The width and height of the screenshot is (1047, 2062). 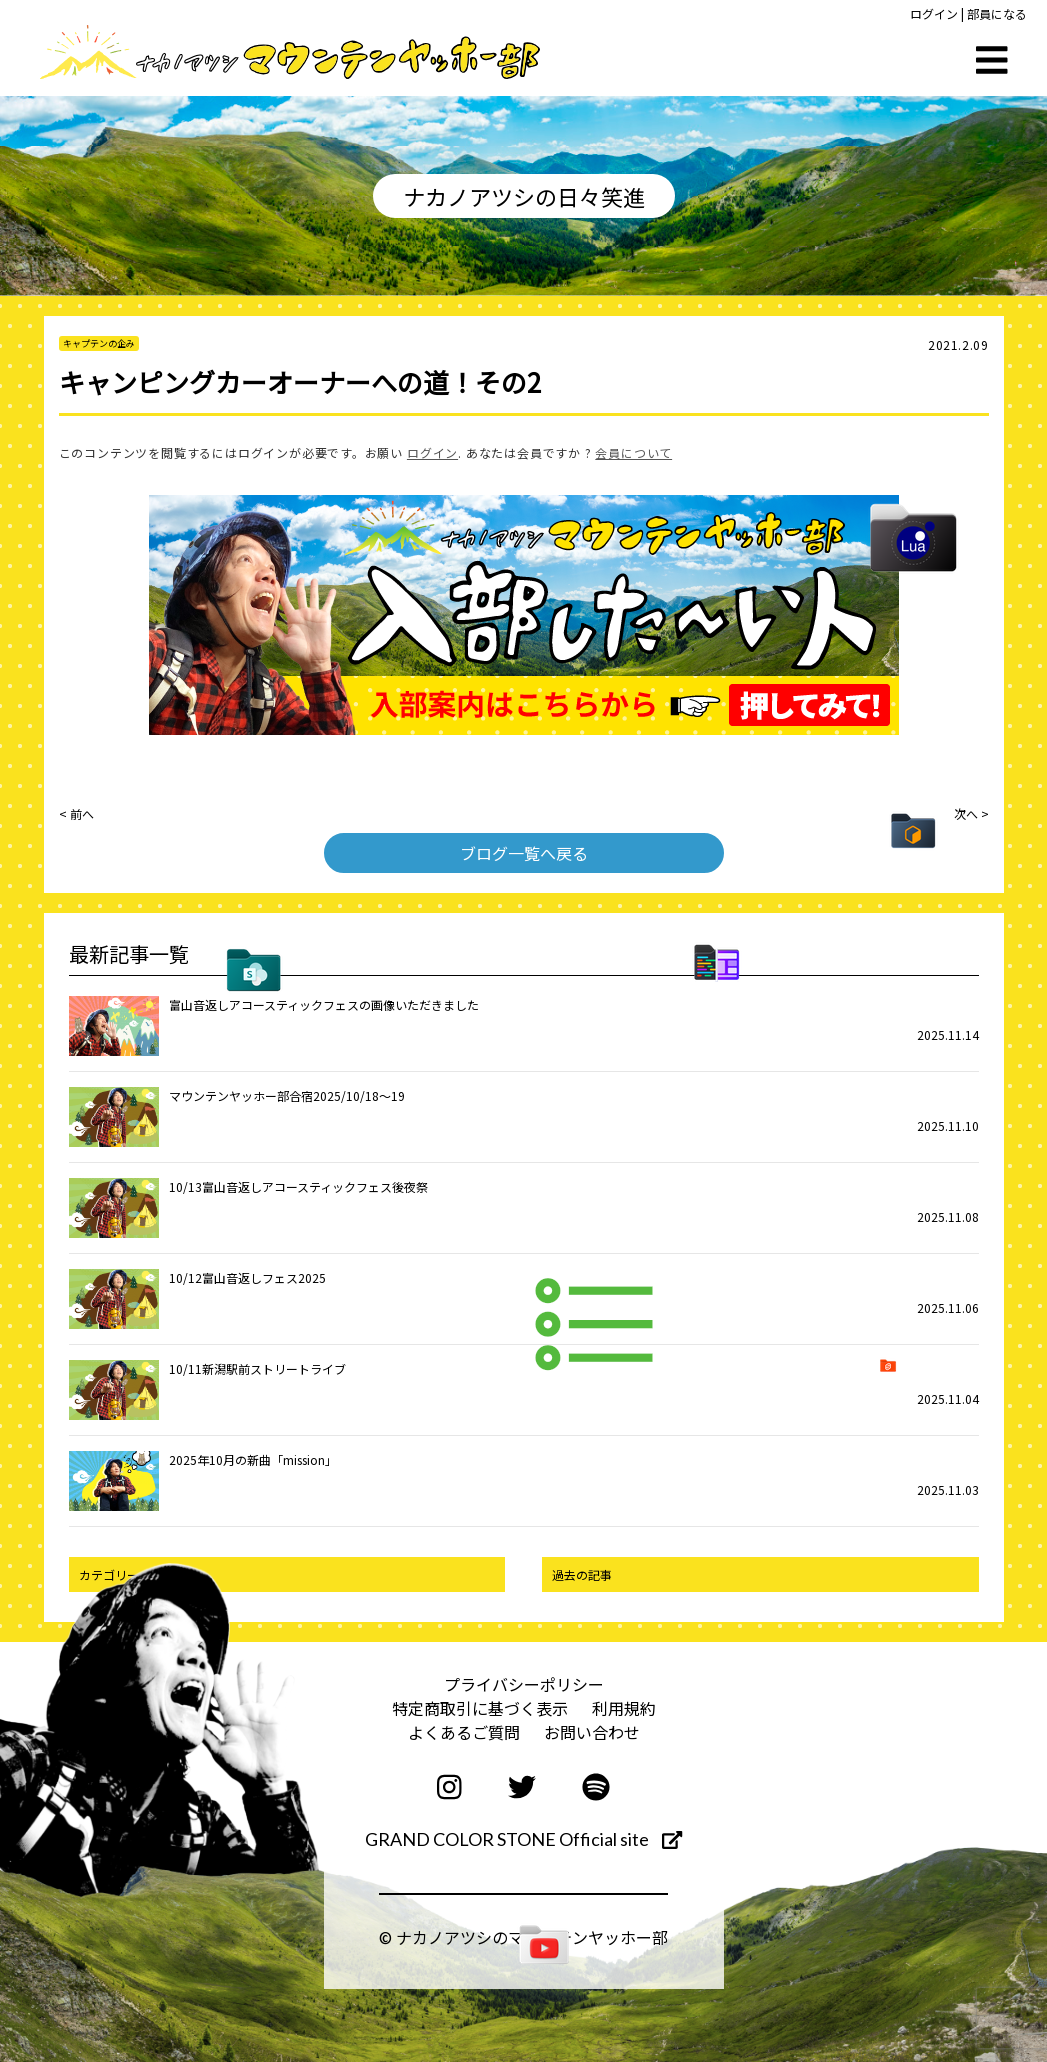 What do you see at coordinates (716, 963) in the screenshot?
I see `open programming projects folder` at bounding box center [716, 963].